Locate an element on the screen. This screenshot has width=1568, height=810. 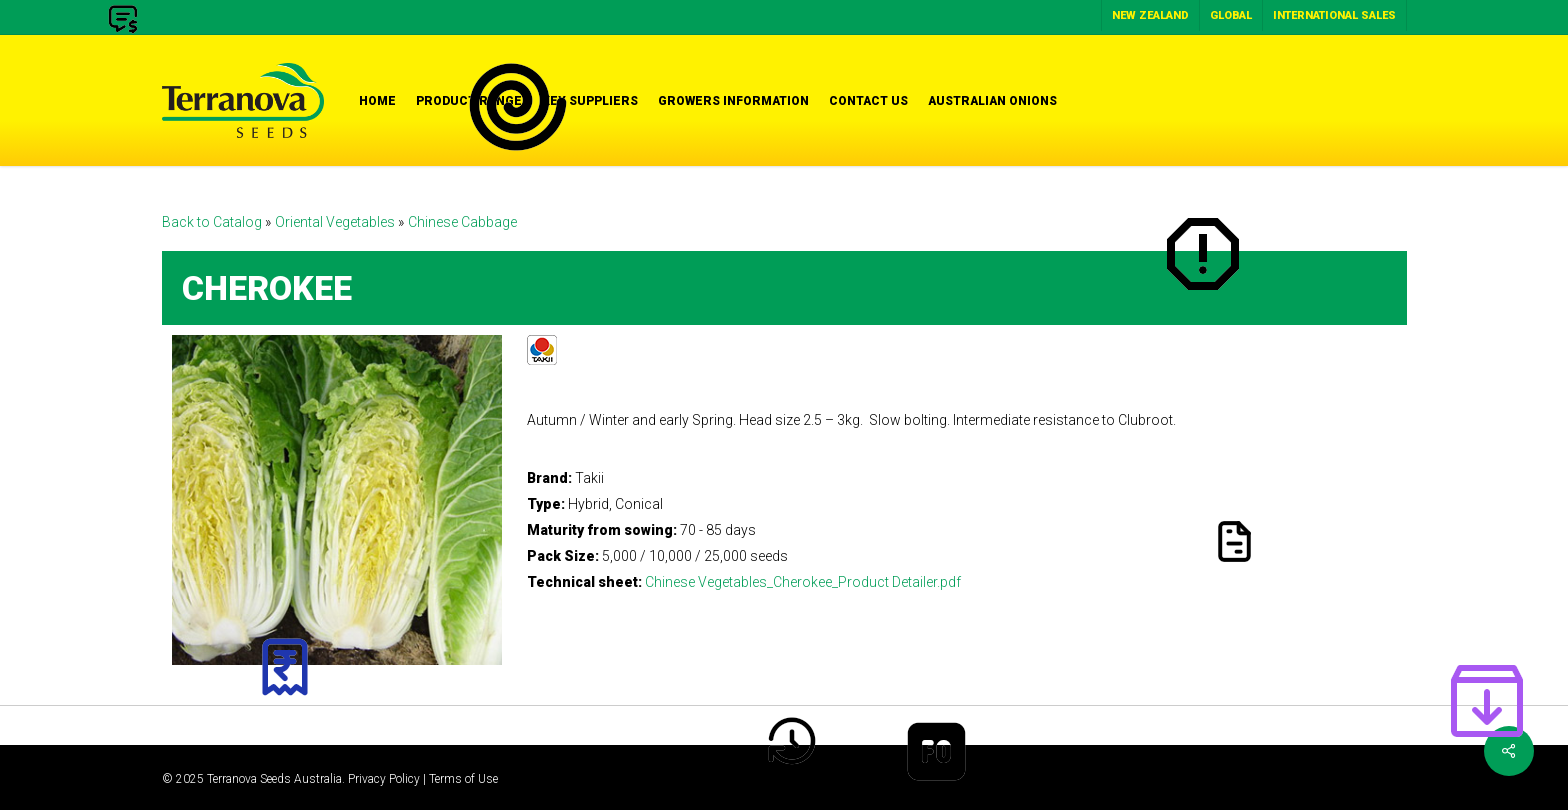
view receipt or transaction in rupees is located at coordinates (285, 667).